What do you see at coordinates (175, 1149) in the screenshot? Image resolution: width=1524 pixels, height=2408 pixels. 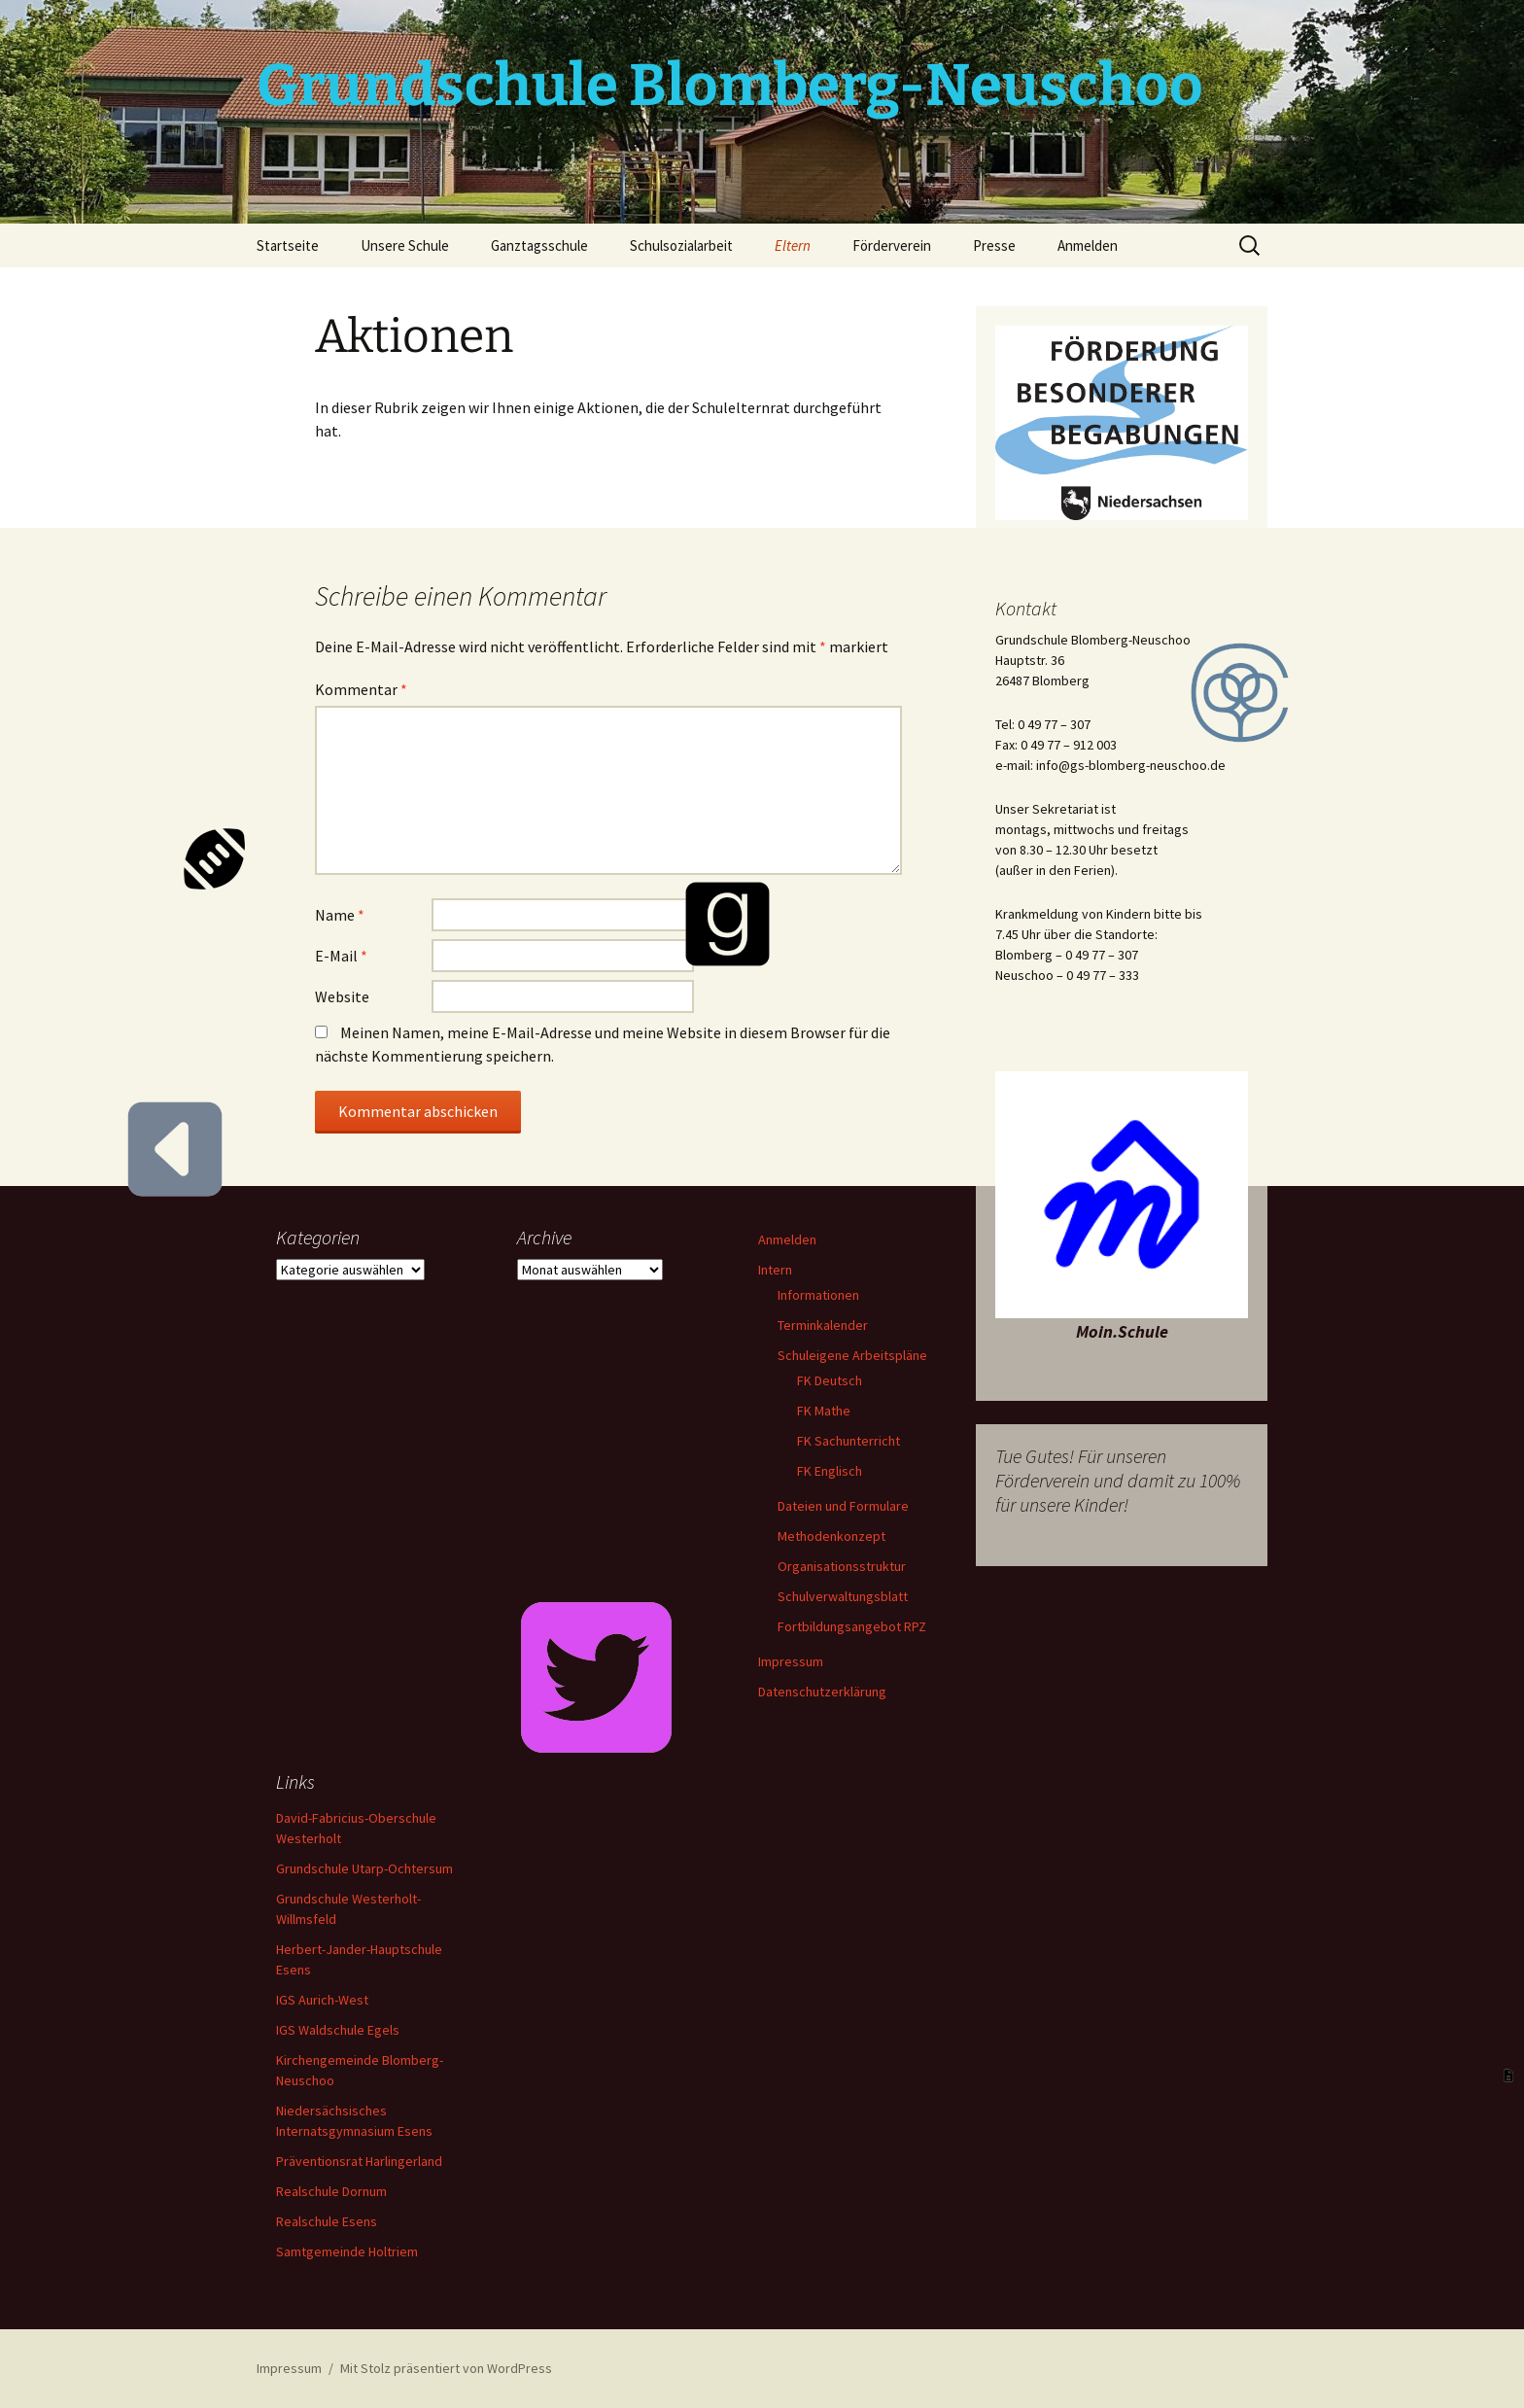 I see `navigate to the previous item or screen` at bounding box center [175, 1149].